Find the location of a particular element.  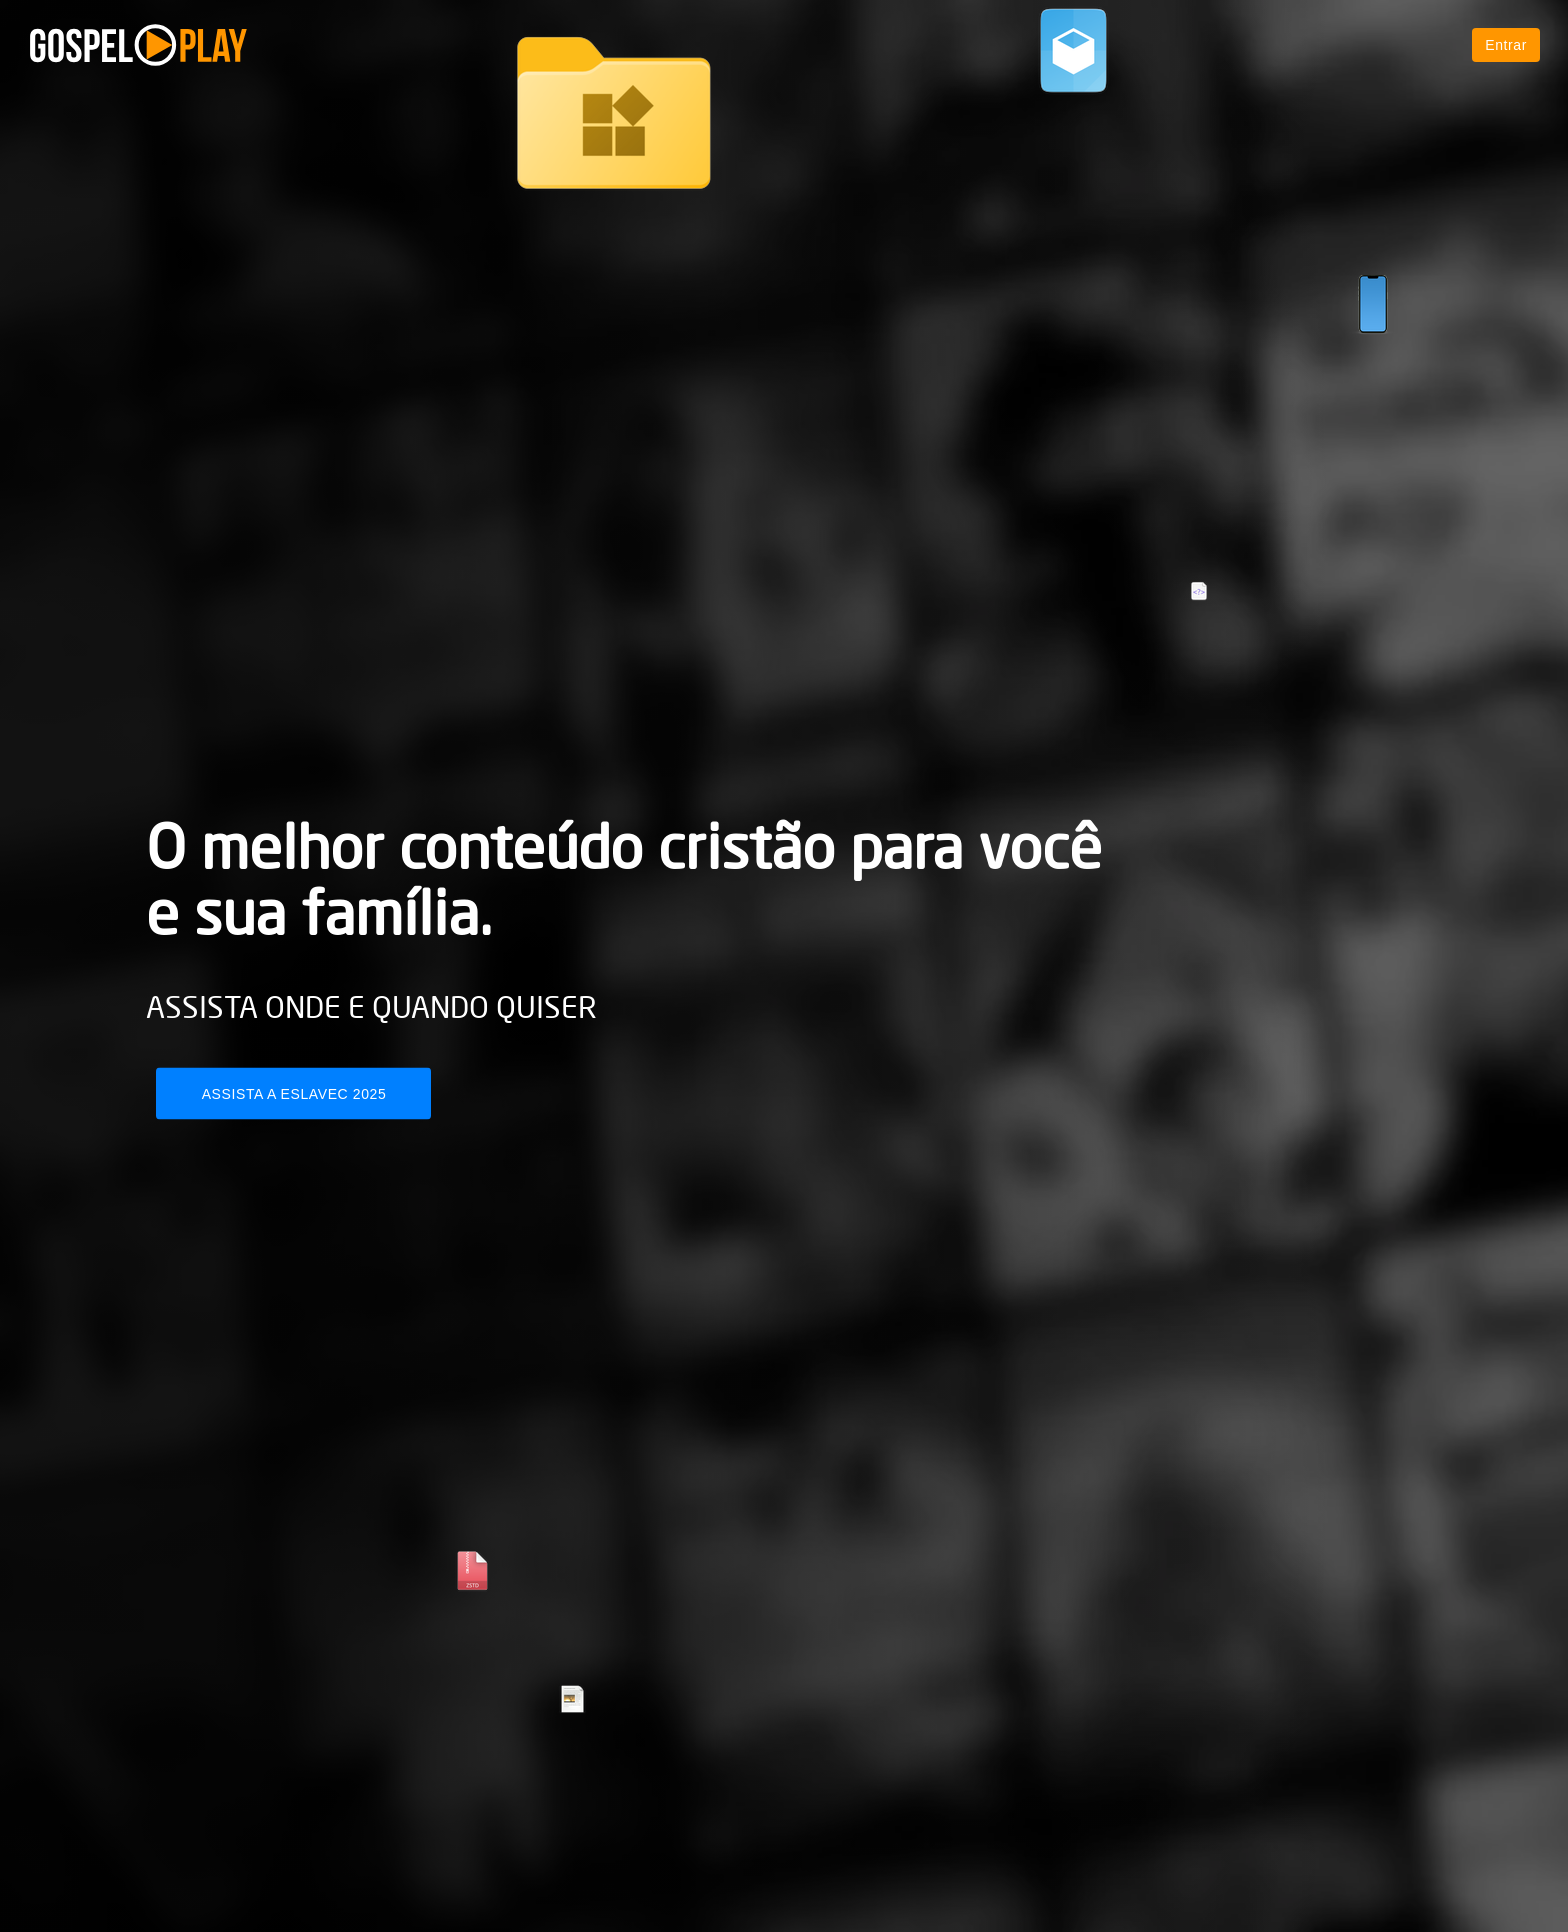

open the apps folder is located at coordinates (613, 118).